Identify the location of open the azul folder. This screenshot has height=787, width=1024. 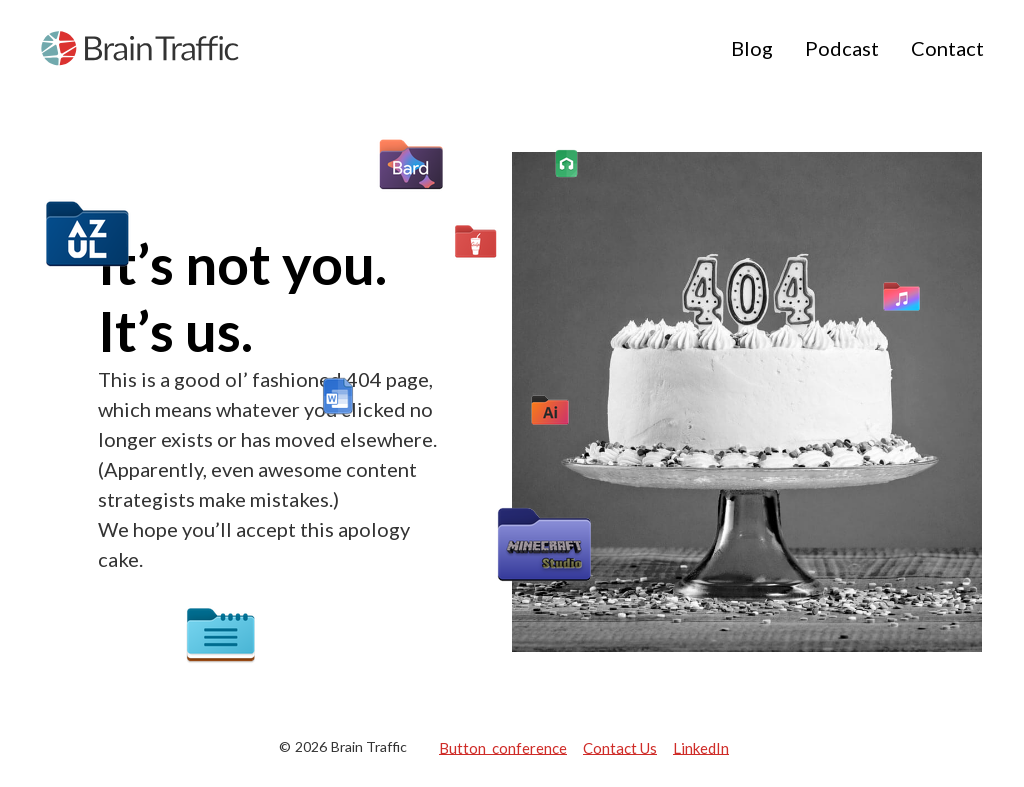
(87, 236).